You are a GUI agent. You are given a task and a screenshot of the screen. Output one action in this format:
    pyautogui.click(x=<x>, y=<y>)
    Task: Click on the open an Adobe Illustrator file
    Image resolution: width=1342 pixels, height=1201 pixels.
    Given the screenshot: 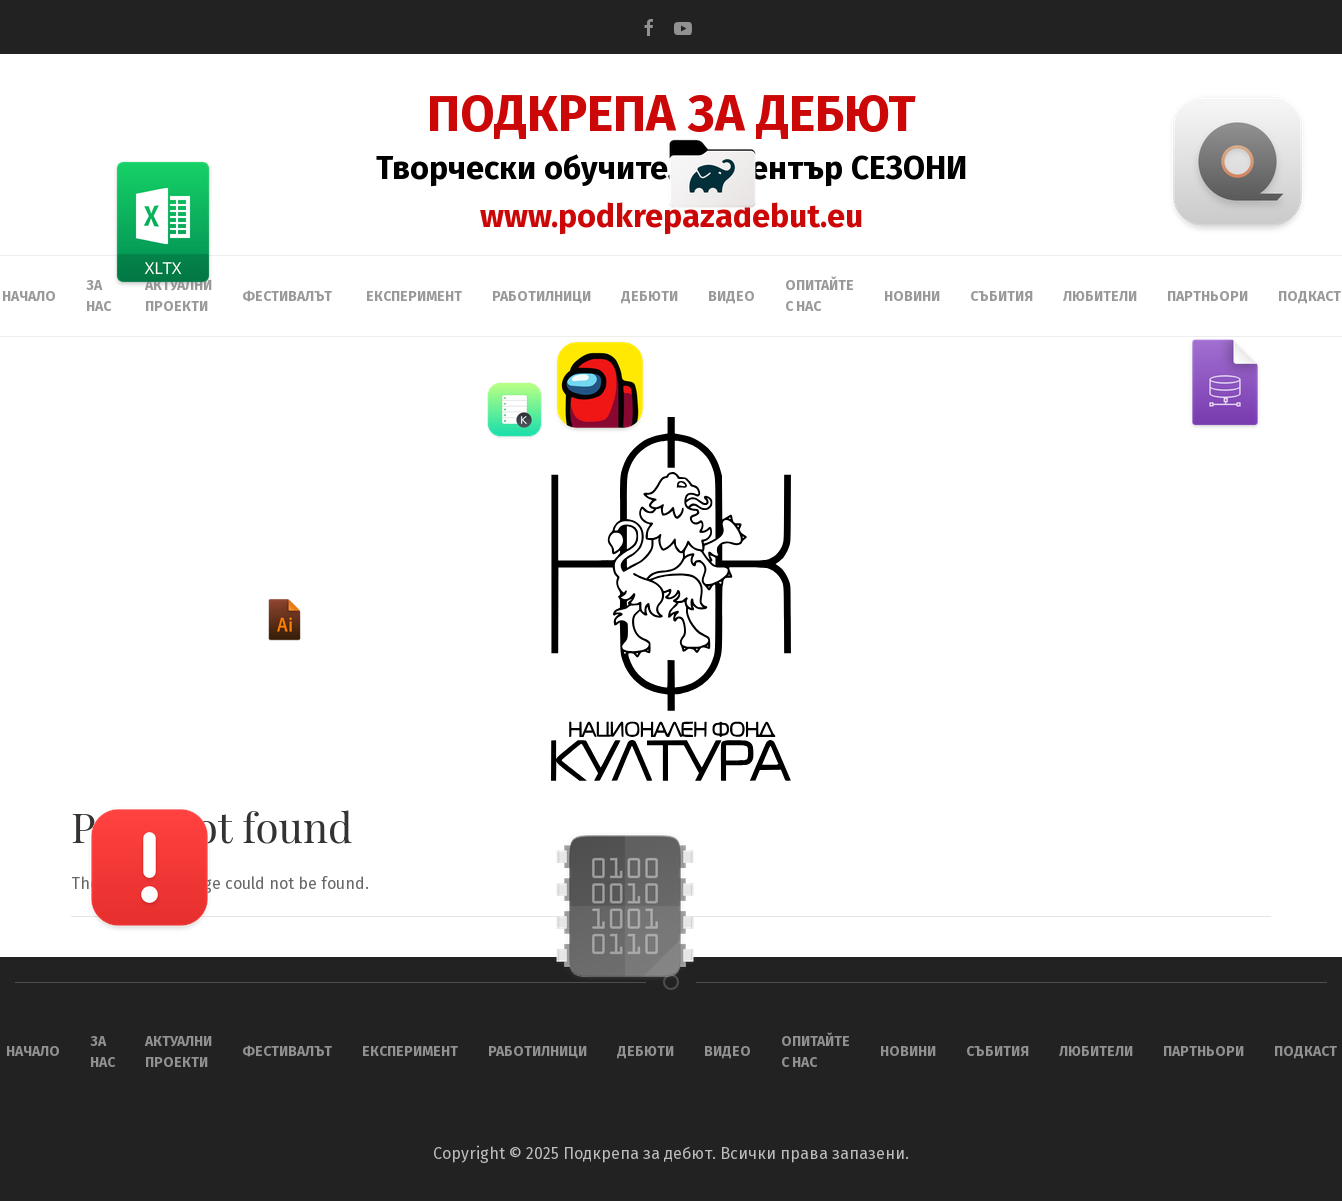 What is the action you would take?
    pyautogui.click(x=284, y=619)
    